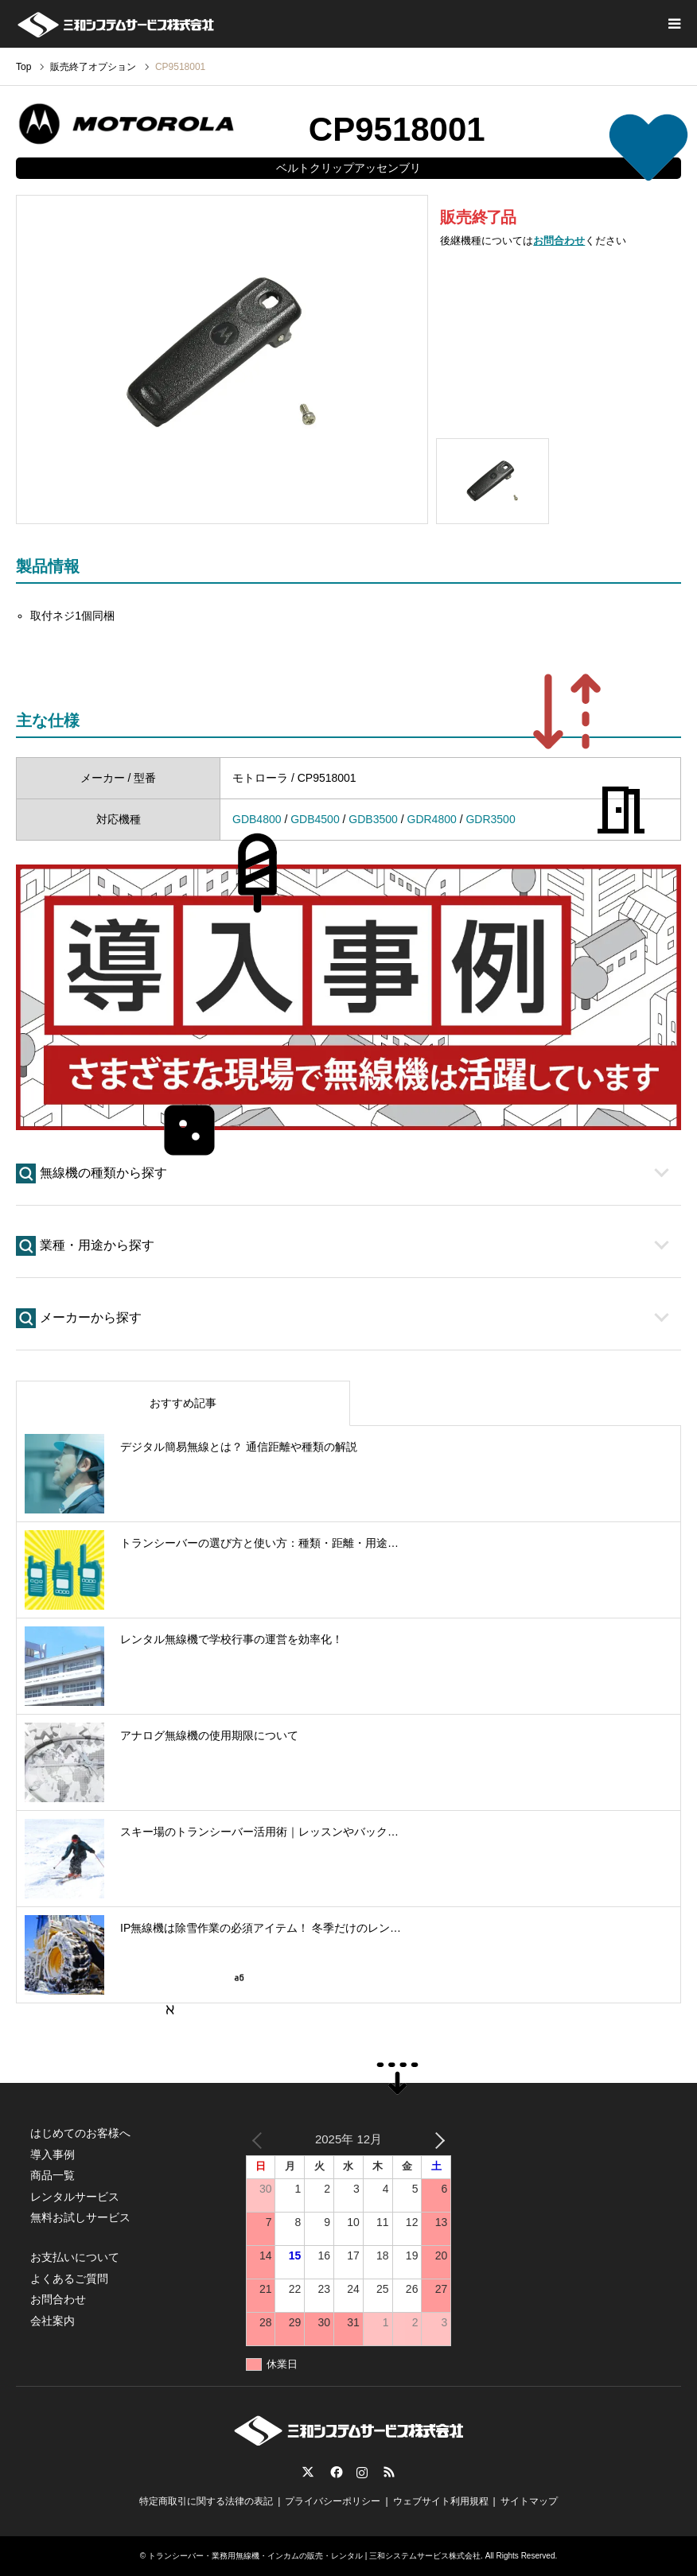 The image size is (697, 2576). What do you see at coordinates (239, 1977) in the screenshot?
I see `switch to cyrillic keyboard layout` at bounding box center [239, 1977].